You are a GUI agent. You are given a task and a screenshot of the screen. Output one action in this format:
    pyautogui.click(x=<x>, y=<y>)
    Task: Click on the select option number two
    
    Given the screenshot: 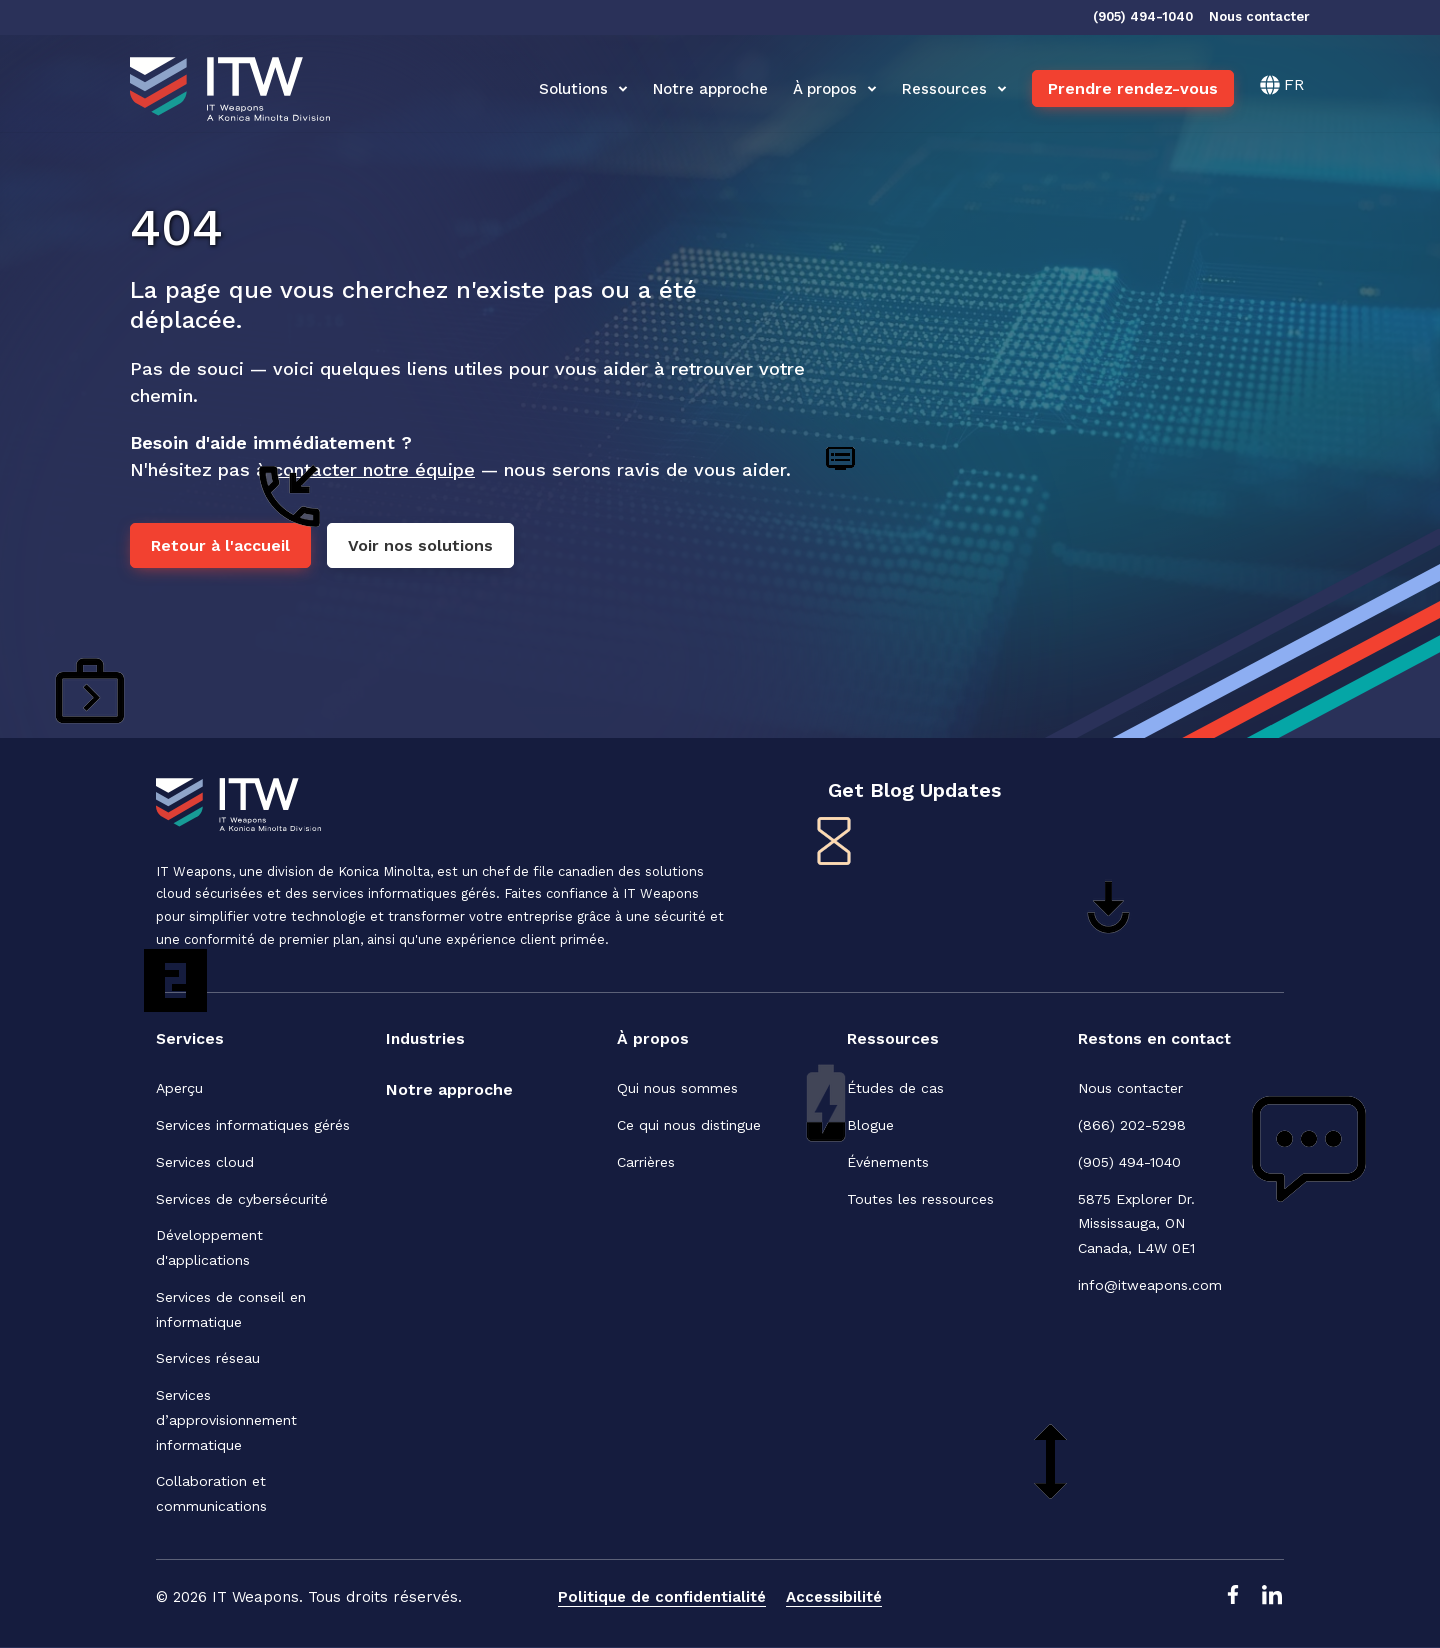 What is the action you would take?
    pyautogui.click(x=175, y=980)
    